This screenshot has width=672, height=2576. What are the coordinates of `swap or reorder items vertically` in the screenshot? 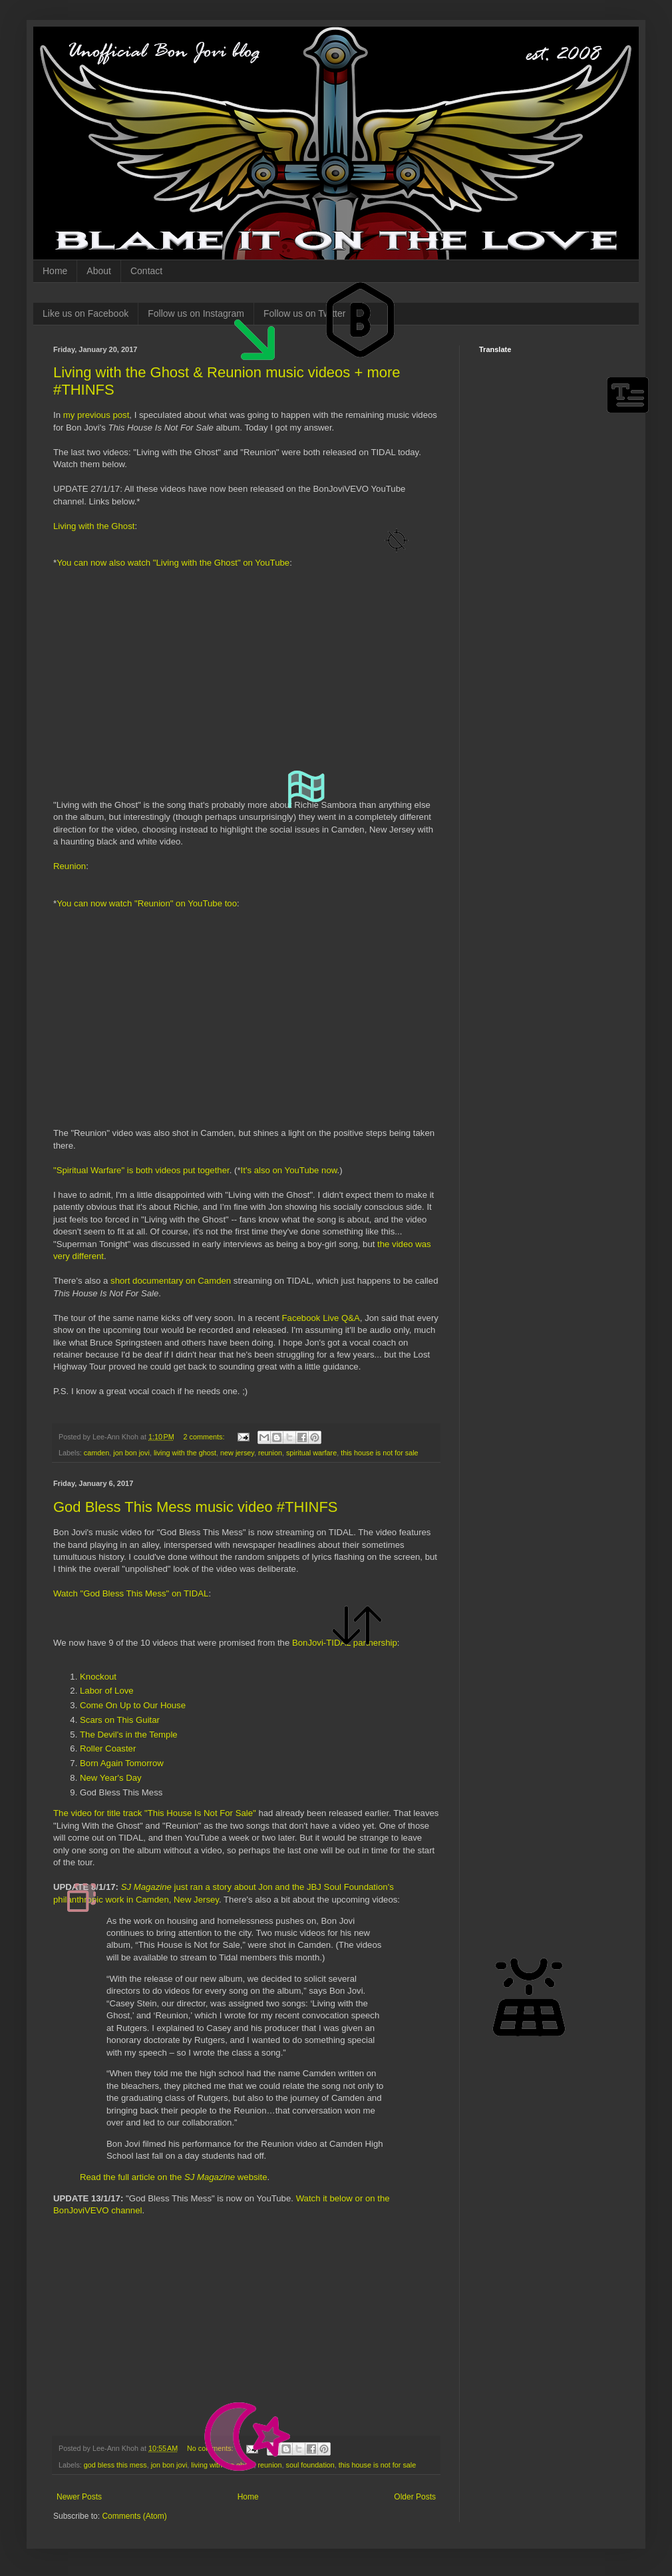 It's located at (357, 1625).